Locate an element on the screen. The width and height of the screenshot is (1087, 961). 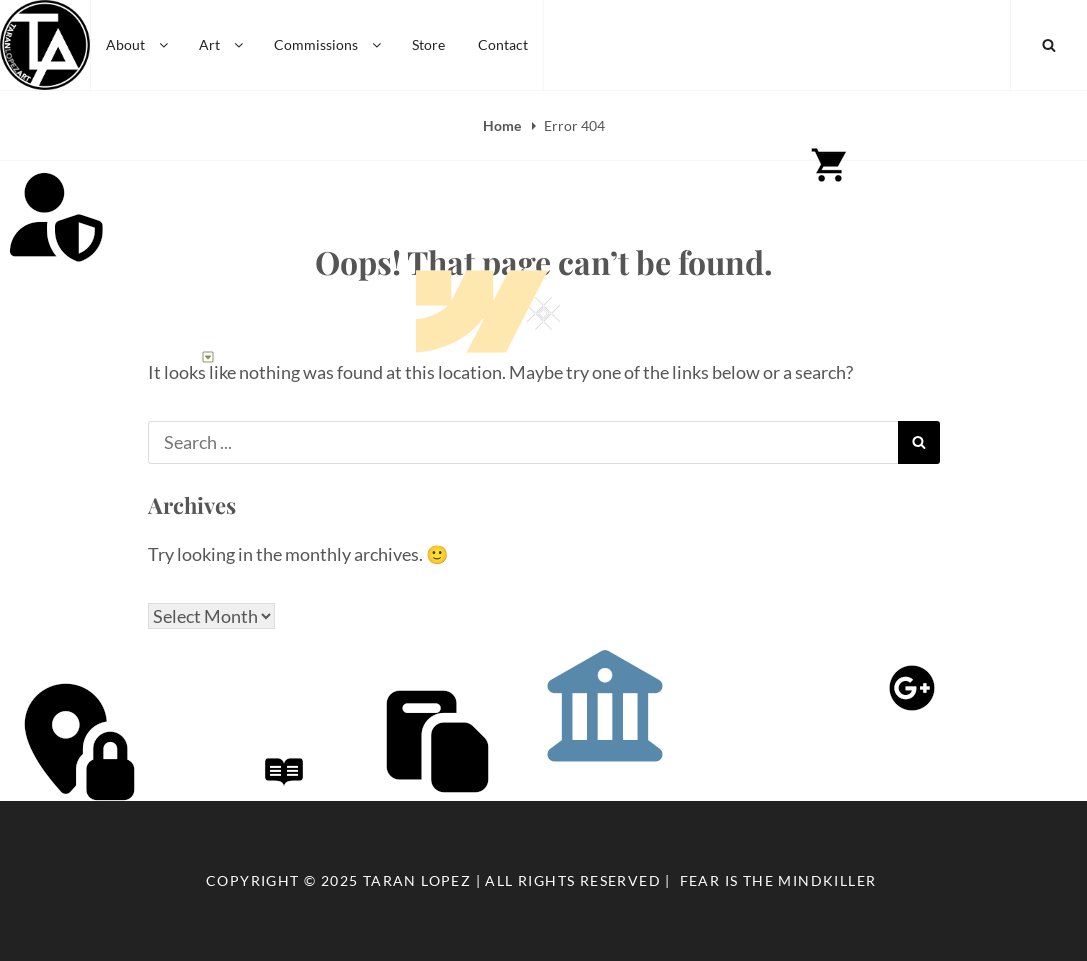
share to Google+ is located at coordinates (912, 688).